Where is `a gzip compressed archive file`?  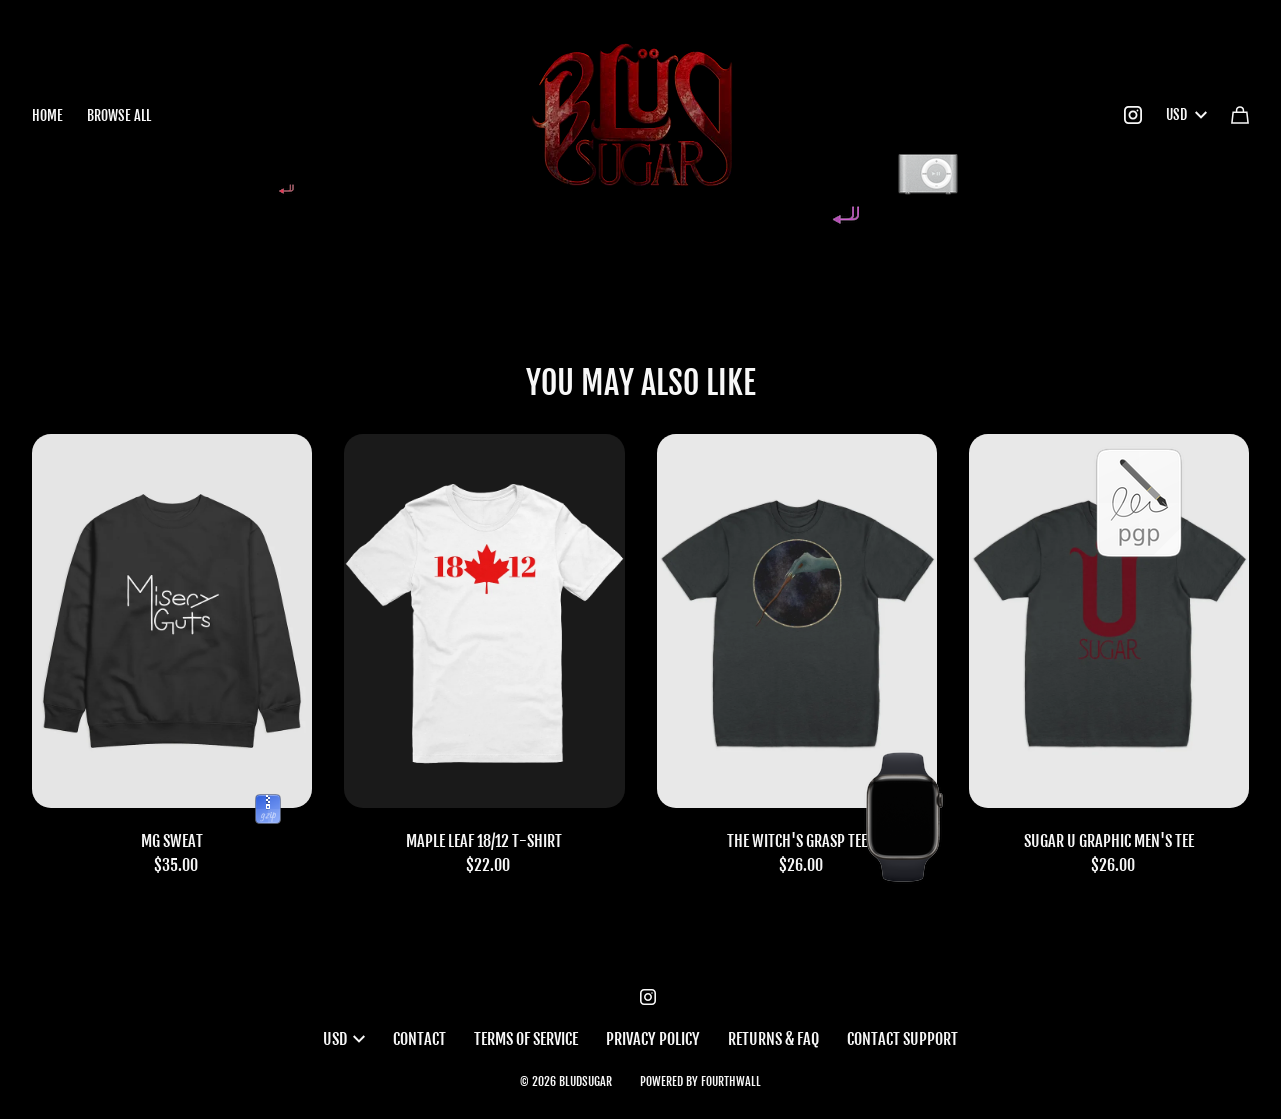
a gzip compressed archive file is located at coordinates (268, 809).